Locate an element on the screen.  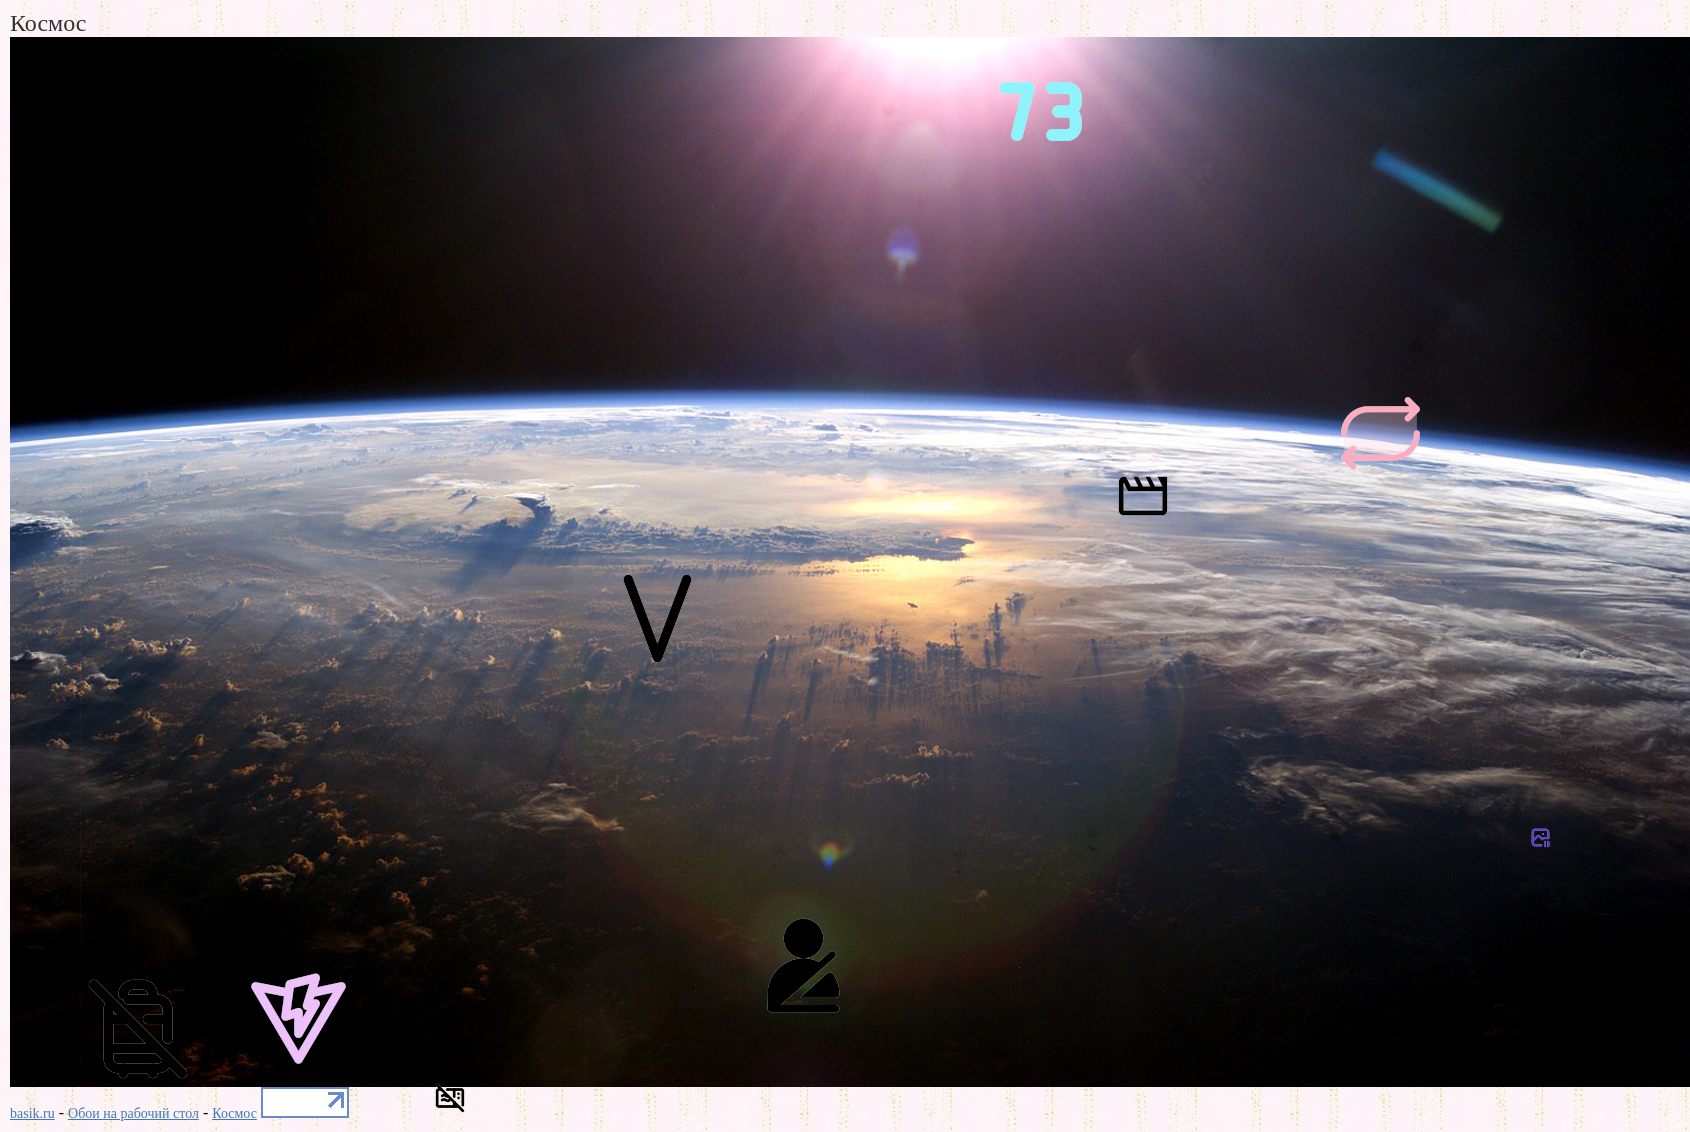
microwave is currently disabled or off is located at coordinates (450, 1098).